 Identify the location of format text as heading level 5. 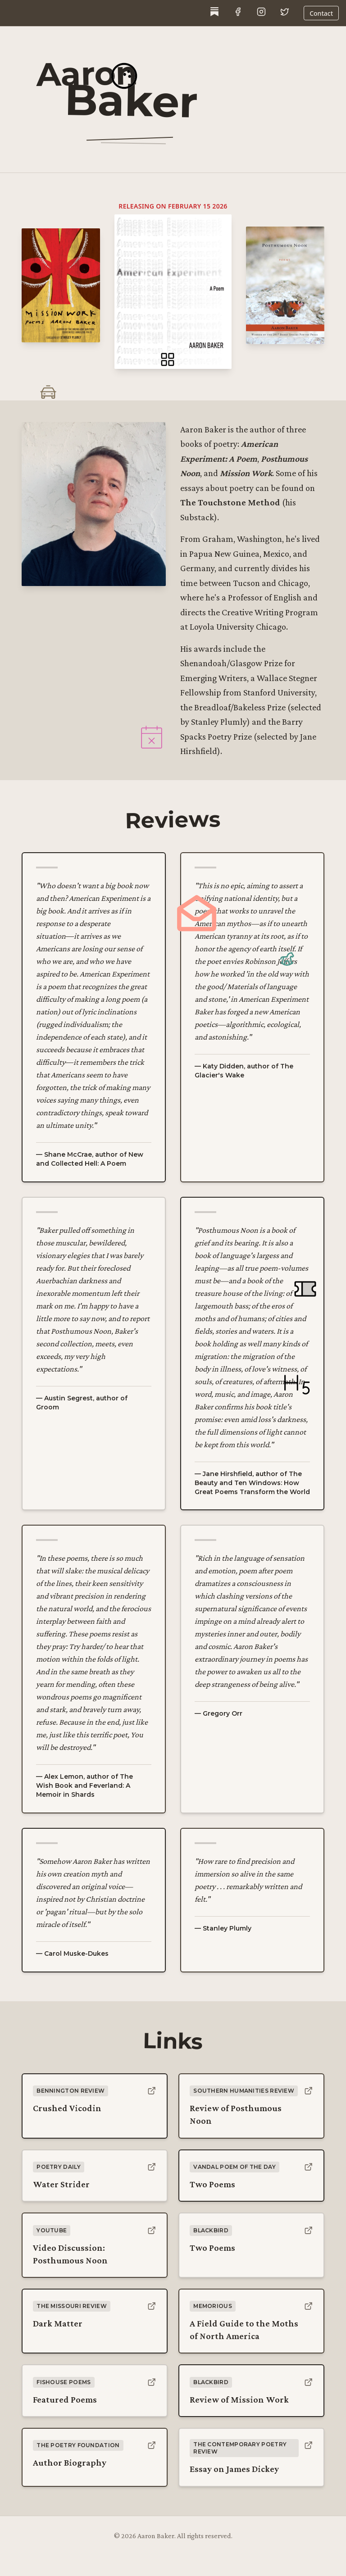
(296, 1384).